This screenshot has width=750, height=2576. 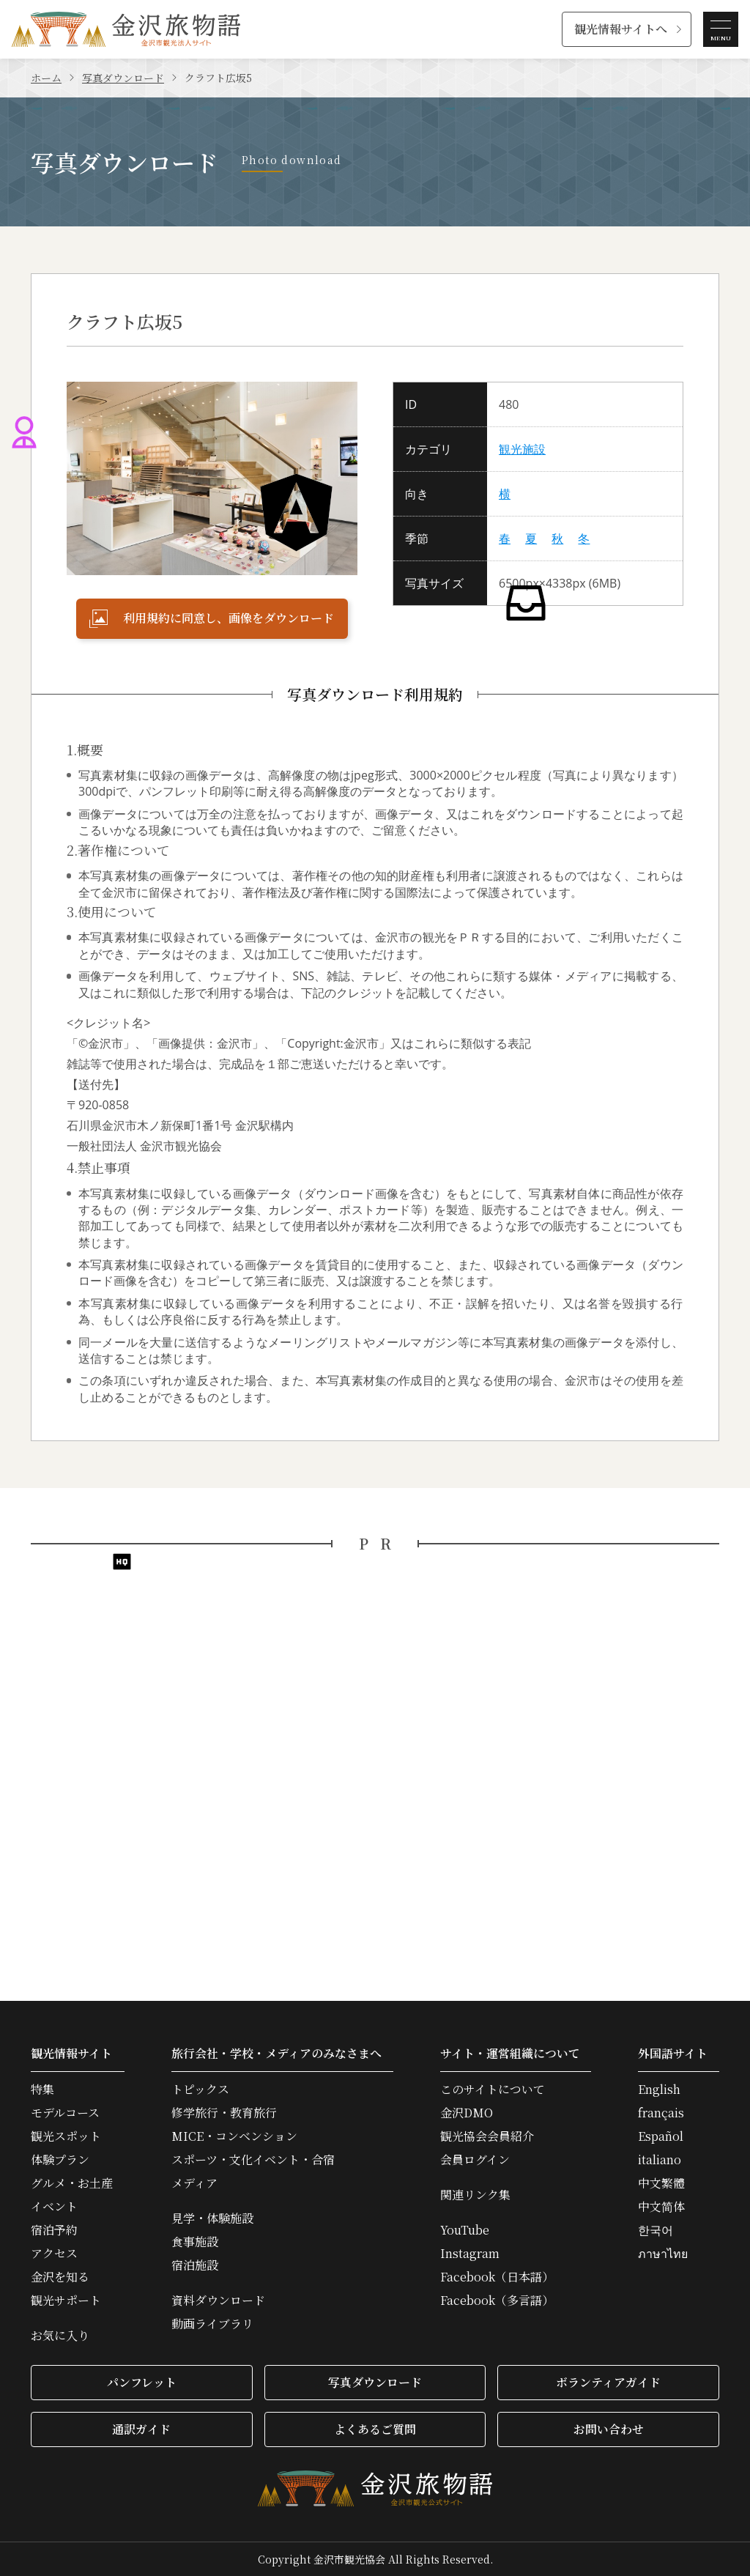 What do you see at coordinates (296, 512) in the screenshot?
I see `AngularJS framework logo` at bounding box center [296, 512].